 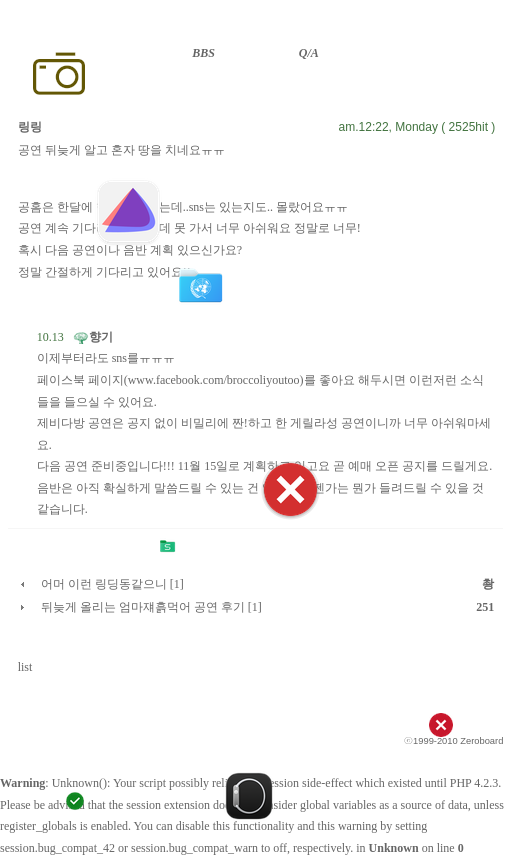 What do you see at coordinates (200, 286) in the screenshot?
I see `open language learning resources folder` at bounding box center [200, 286].